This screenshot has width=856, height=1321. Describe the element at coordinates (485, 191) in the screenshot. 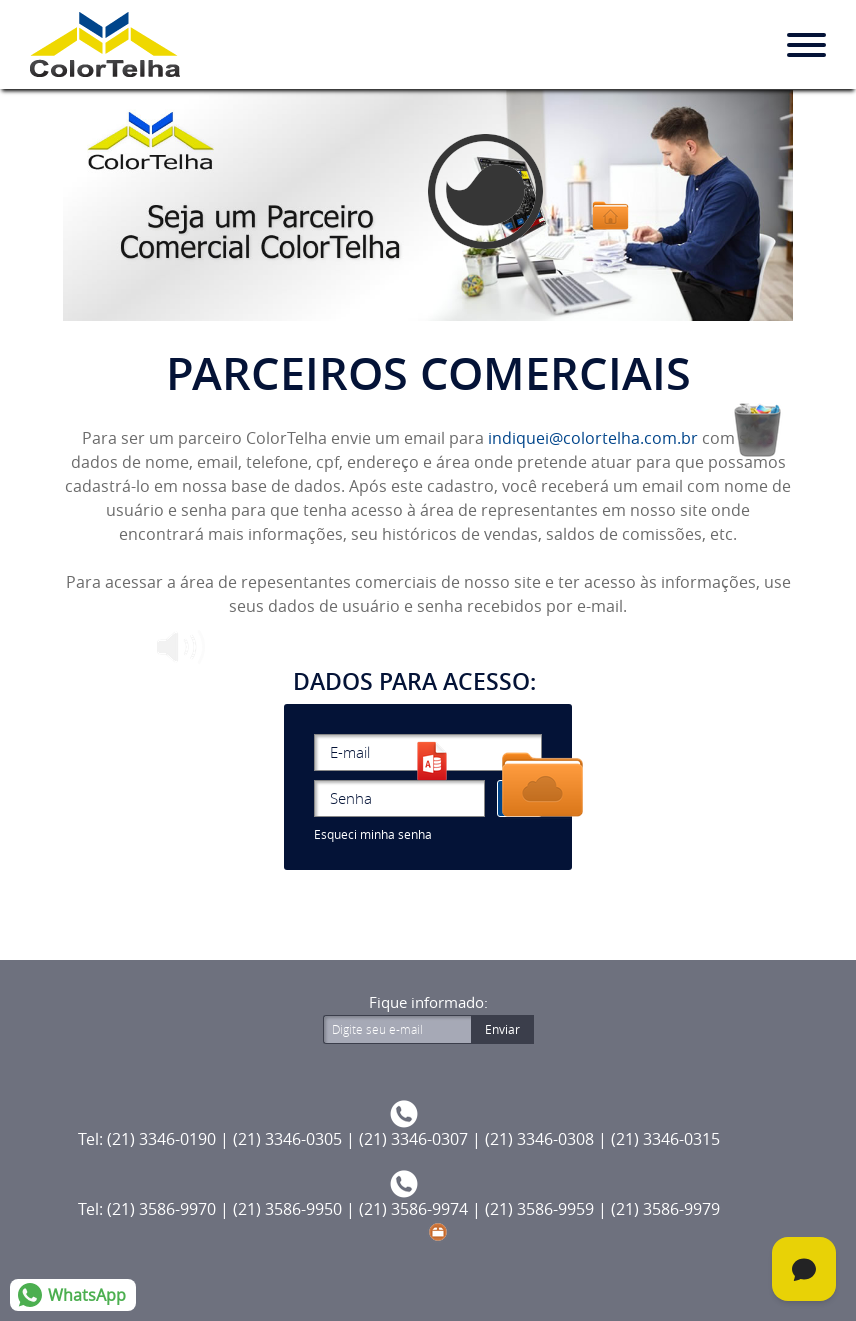

I see `launch budgie desktop environment` at that location.